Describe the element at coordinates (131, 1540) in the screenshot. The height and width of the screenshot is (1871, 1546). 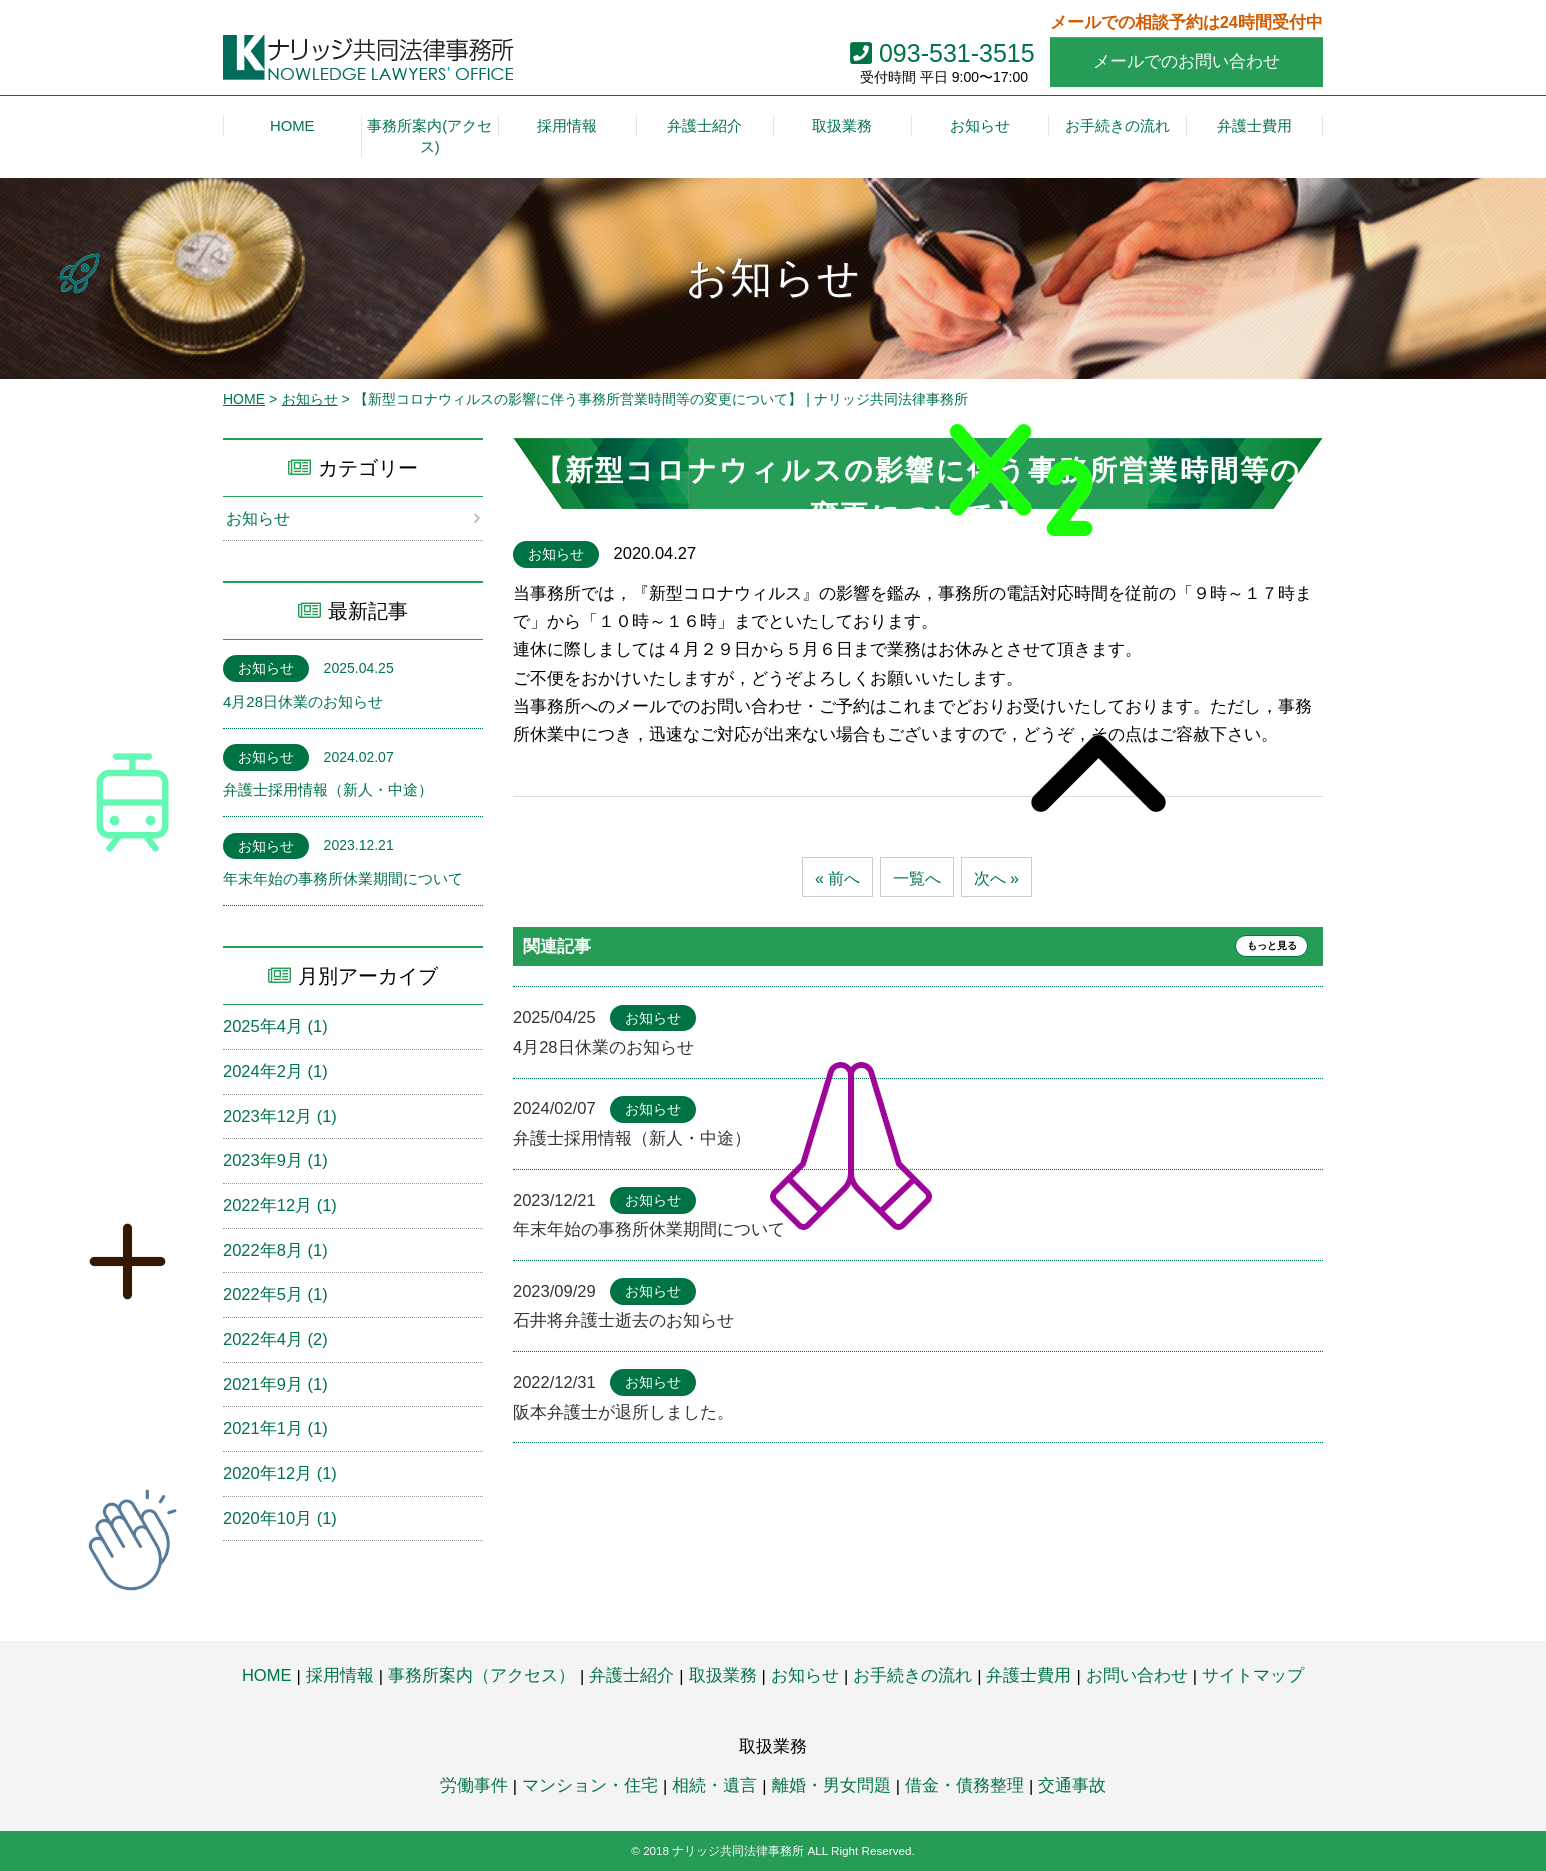
I see `applaud or show appreciation for content` at that location.